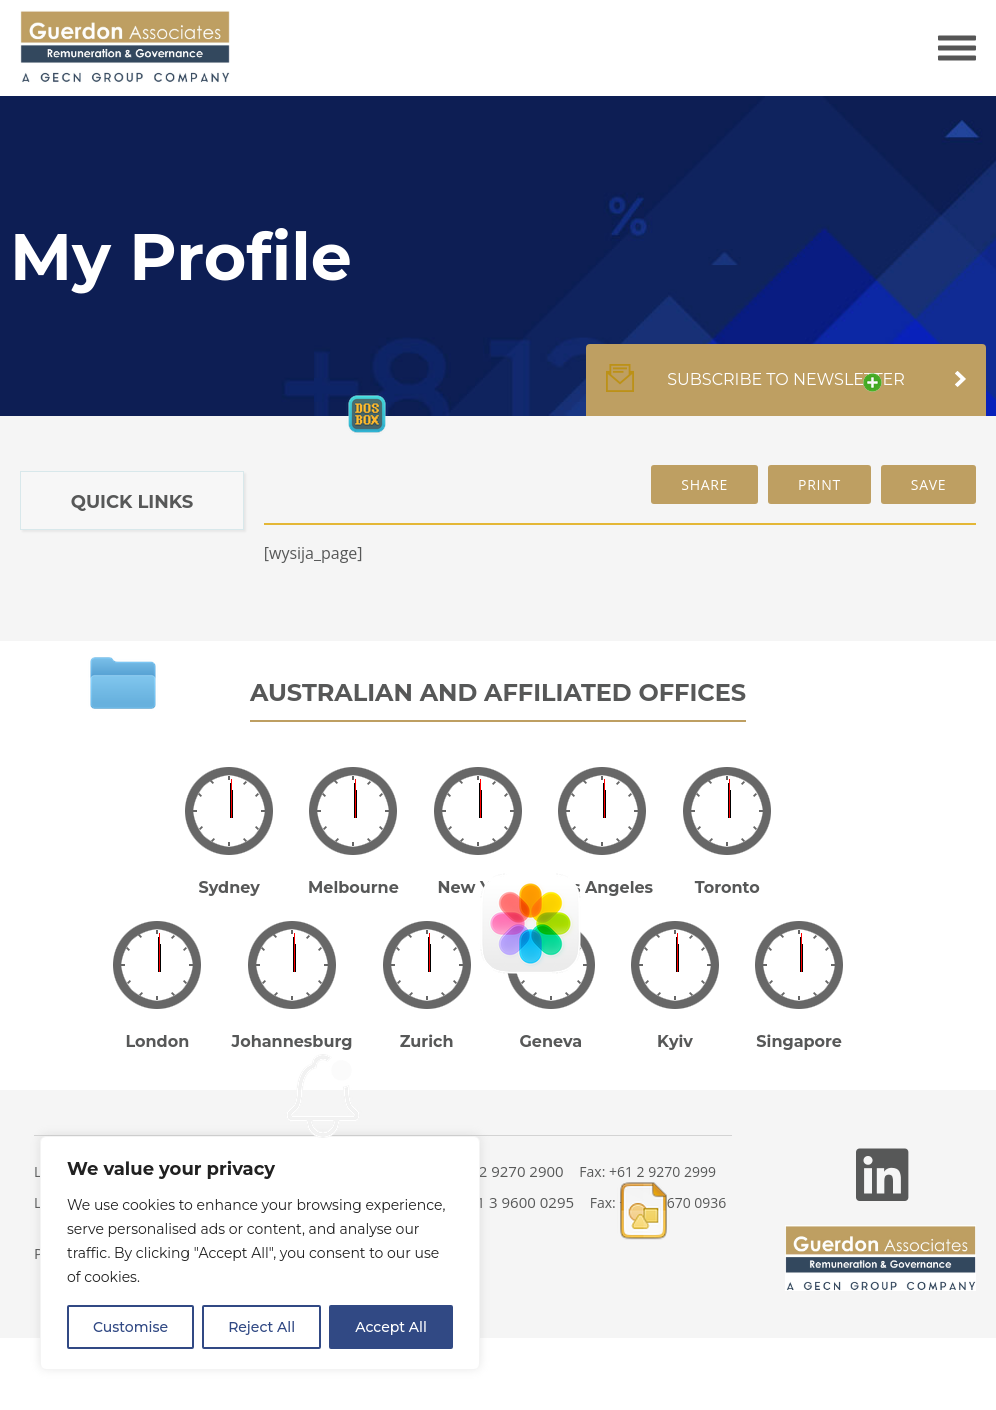 The height and width of the screenshot is (1410, 996). Describe the element at coordinates (123, 683) in the screenshot. I see `open folder to view contents` at that location.